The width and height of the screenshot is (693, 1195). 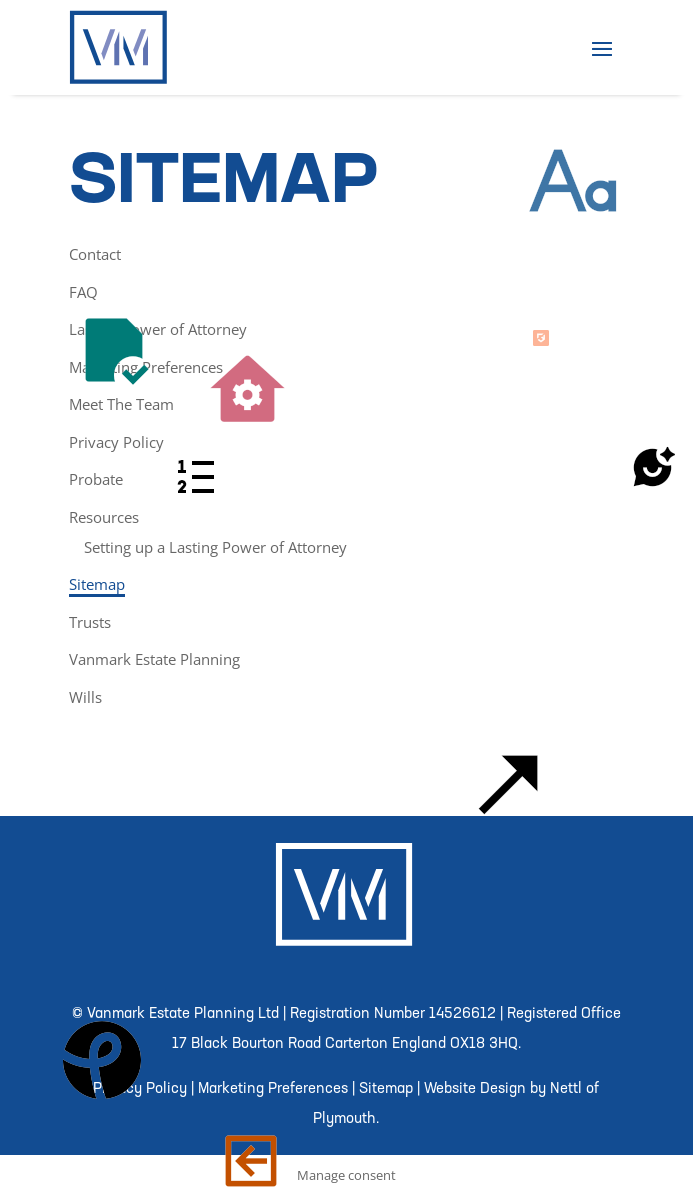 What do you see at coordinates (114, 350) in the screenshot?
I see `file successfully uploaded or verified` at bounding box center [114, 350].